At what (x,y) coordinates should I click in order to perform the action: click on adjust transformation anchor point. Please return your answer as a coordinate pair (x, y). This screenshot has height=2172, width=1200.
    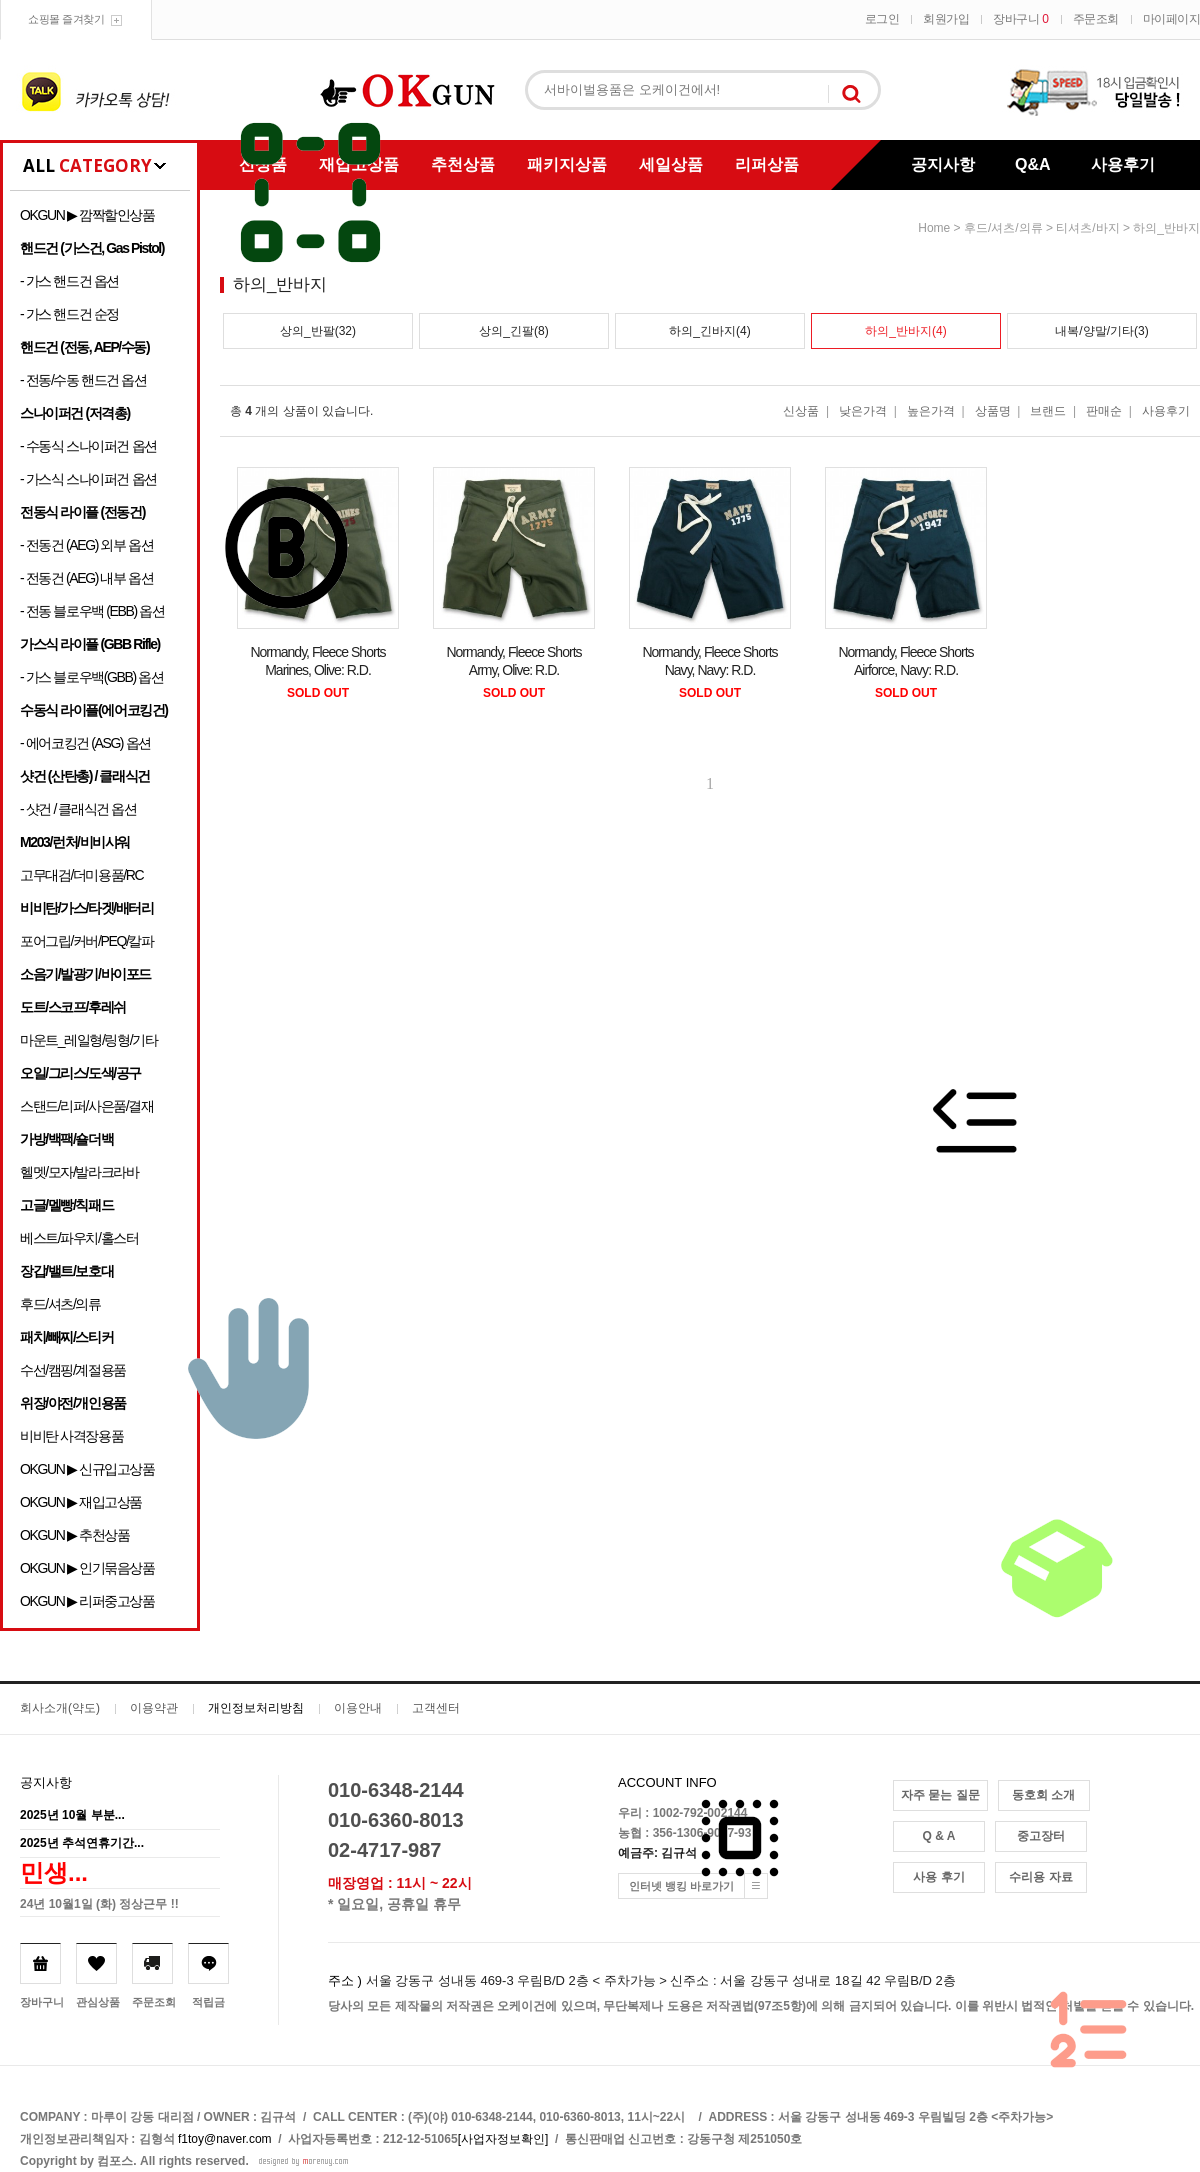
    Looking at the image, I should click on (310, 192).